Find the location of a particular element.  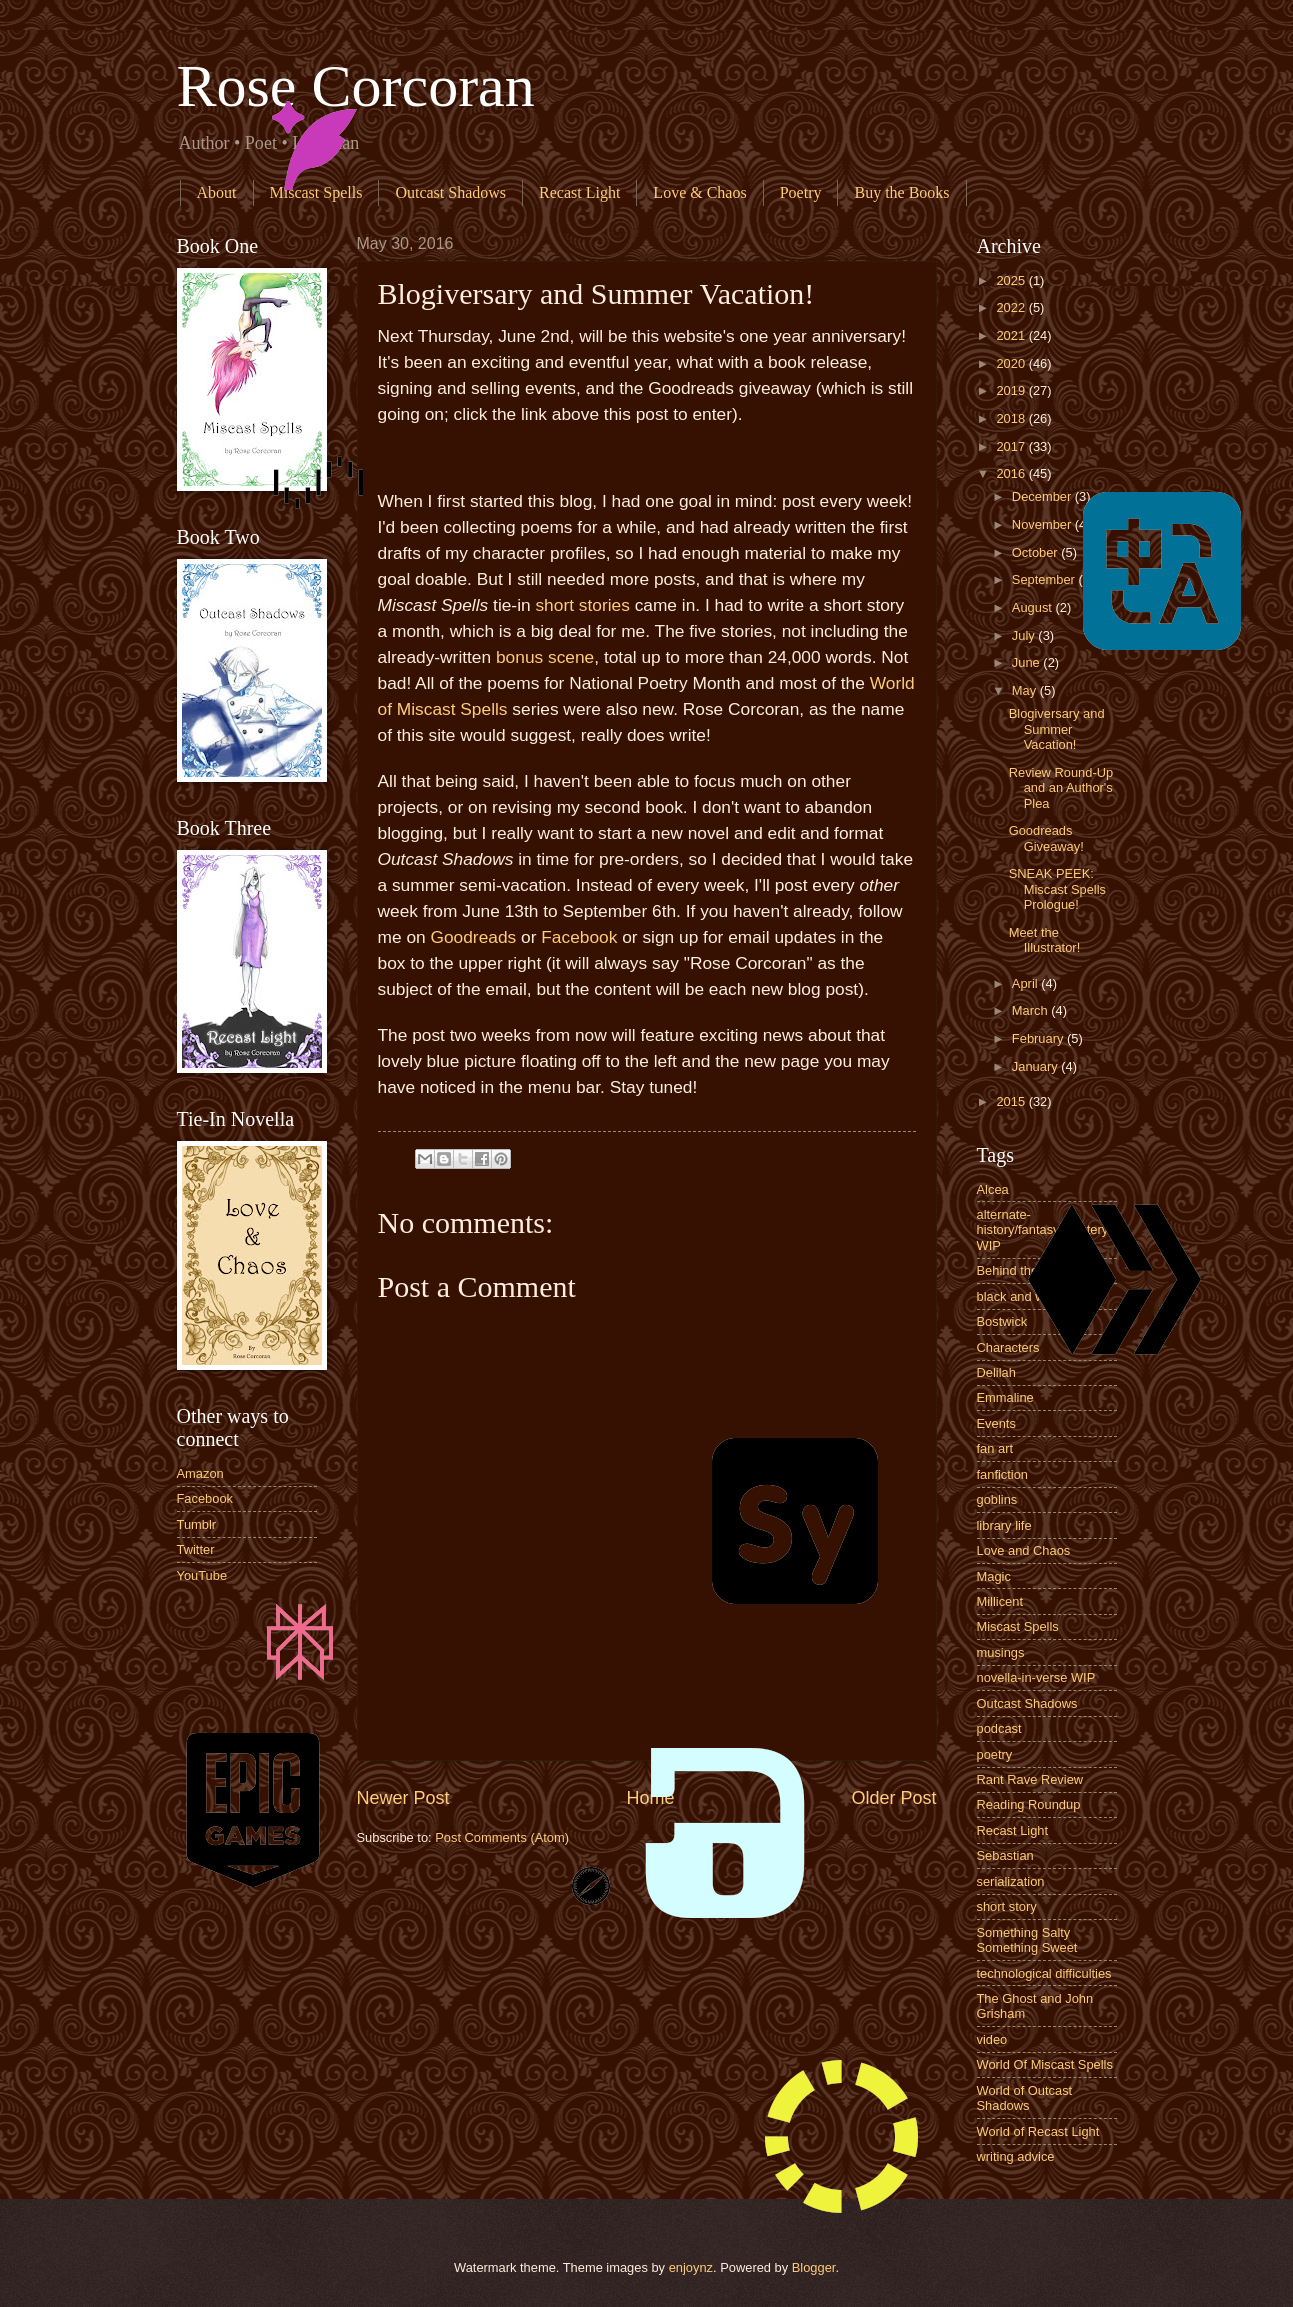

open the Epic Games launcher is located at coordinates (253, 1810).